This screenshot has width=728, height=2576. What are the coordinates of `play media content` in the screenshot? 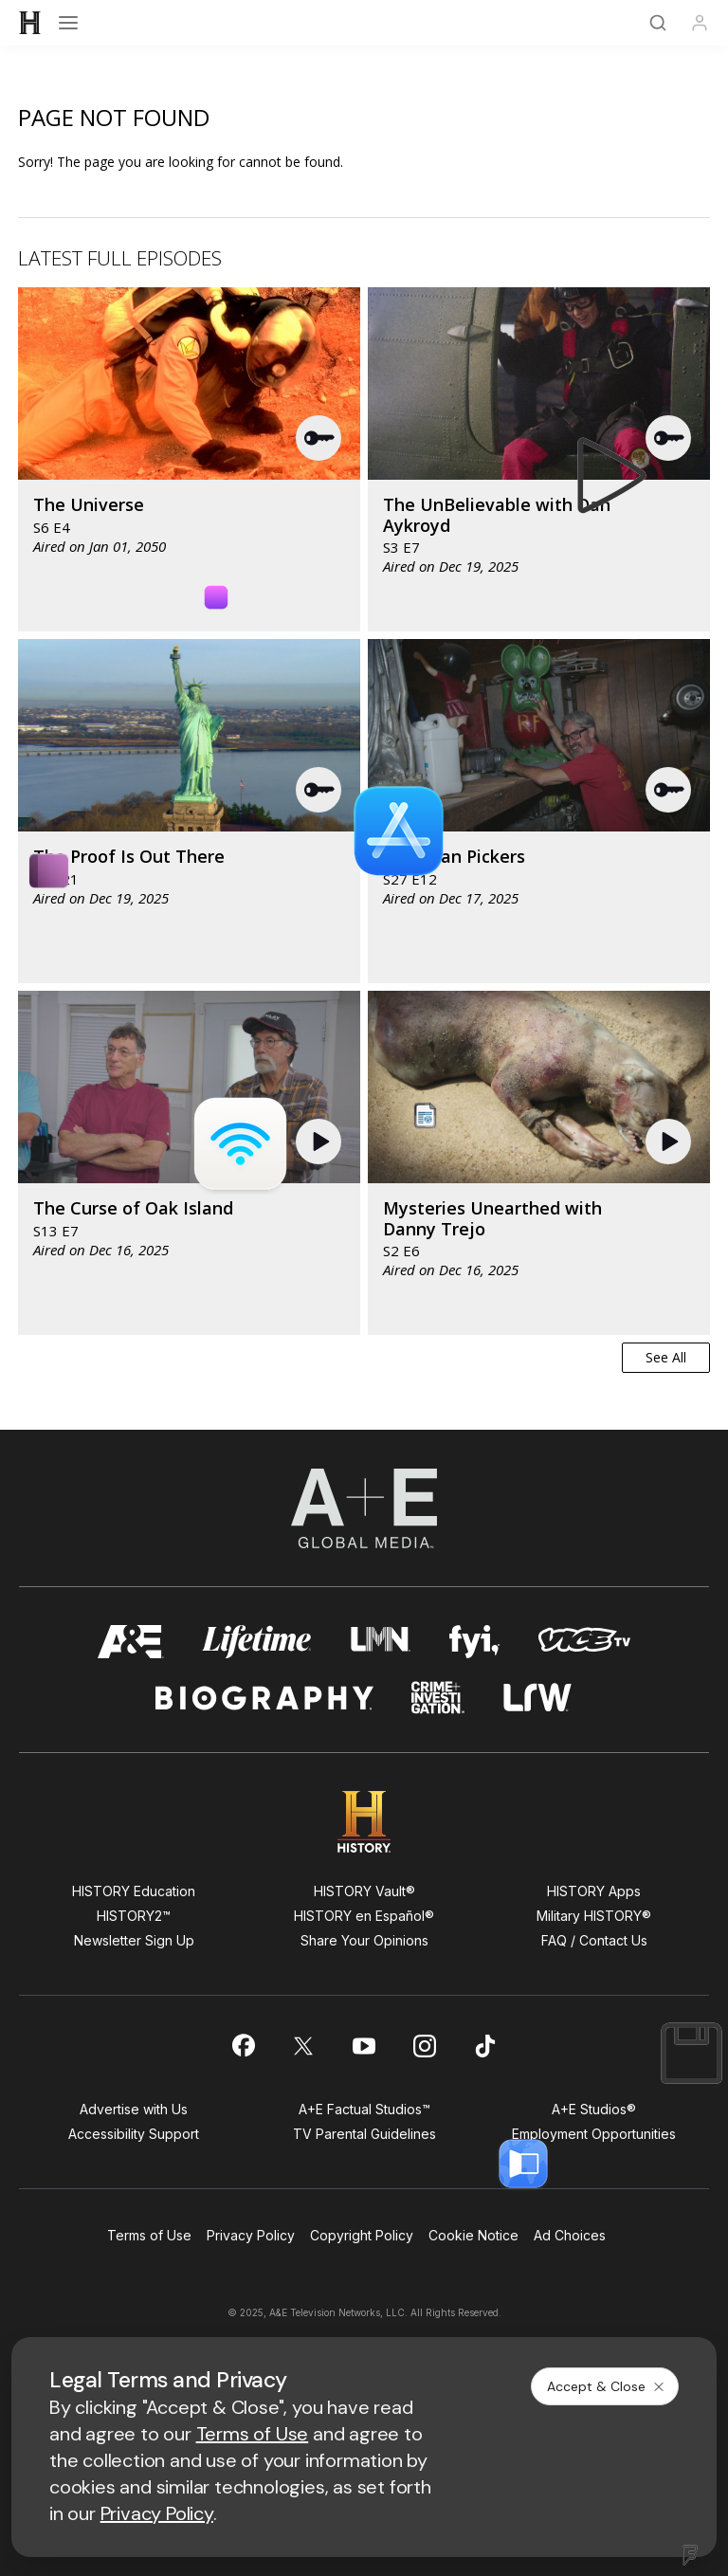 It's located at (610, 475).